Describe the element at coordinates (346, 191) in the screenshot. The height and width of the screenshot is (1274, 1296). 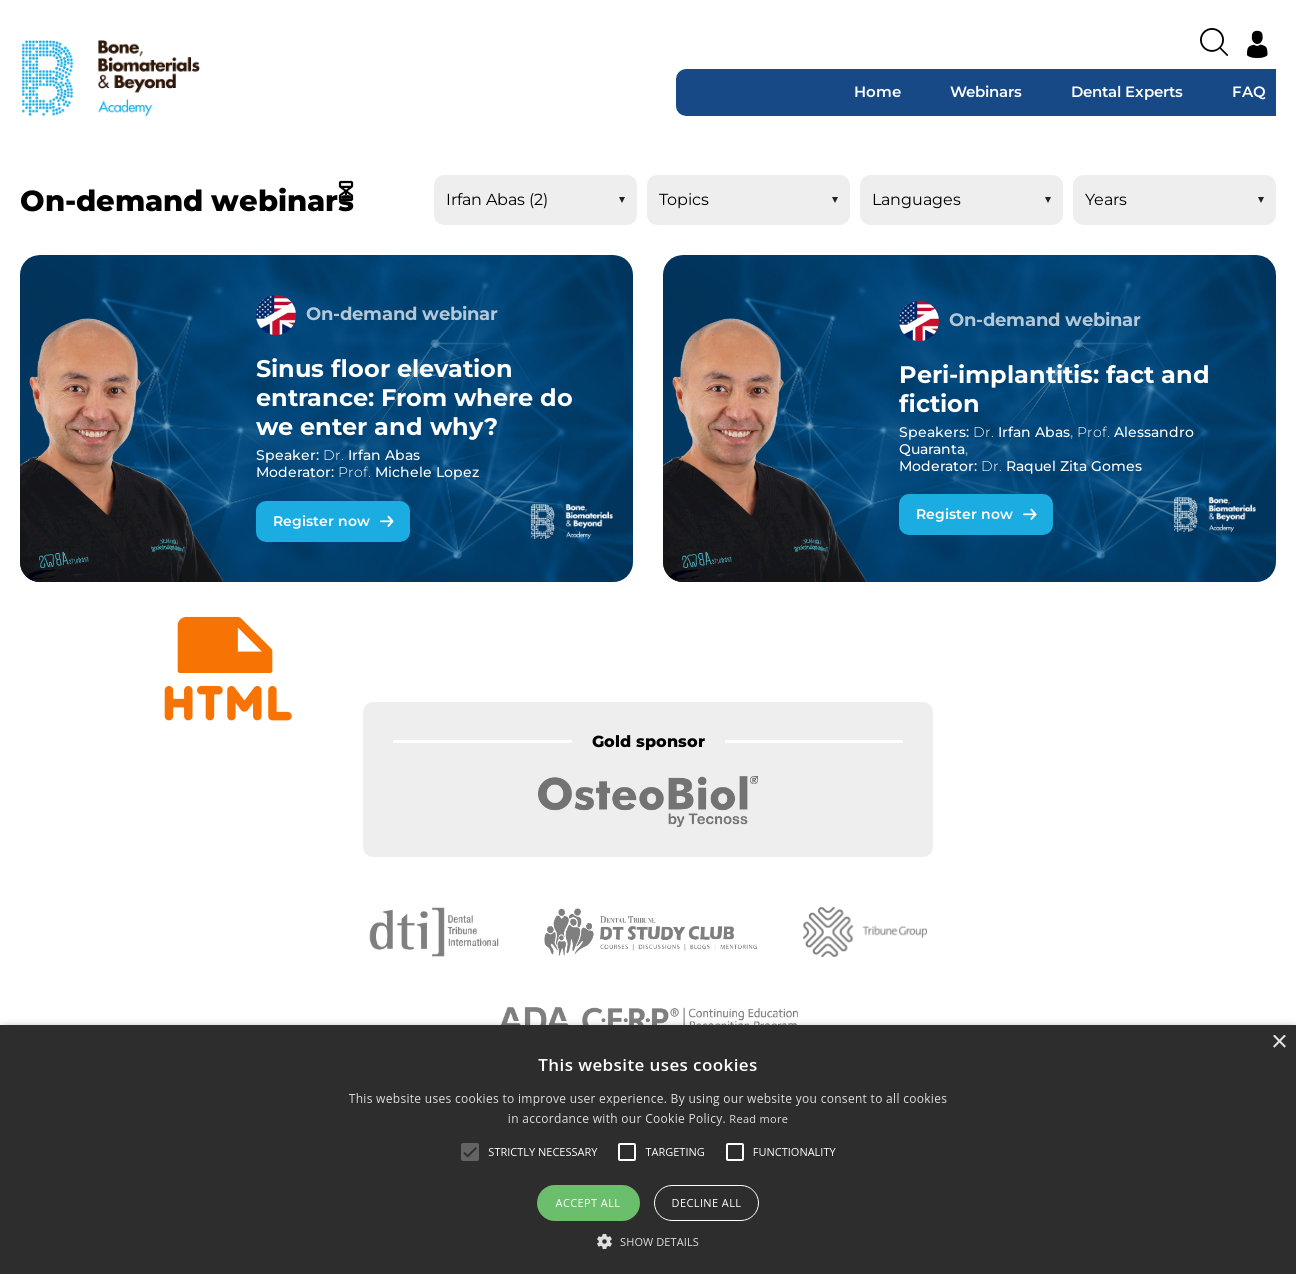
I see `indicates a process is in progress` at that location.